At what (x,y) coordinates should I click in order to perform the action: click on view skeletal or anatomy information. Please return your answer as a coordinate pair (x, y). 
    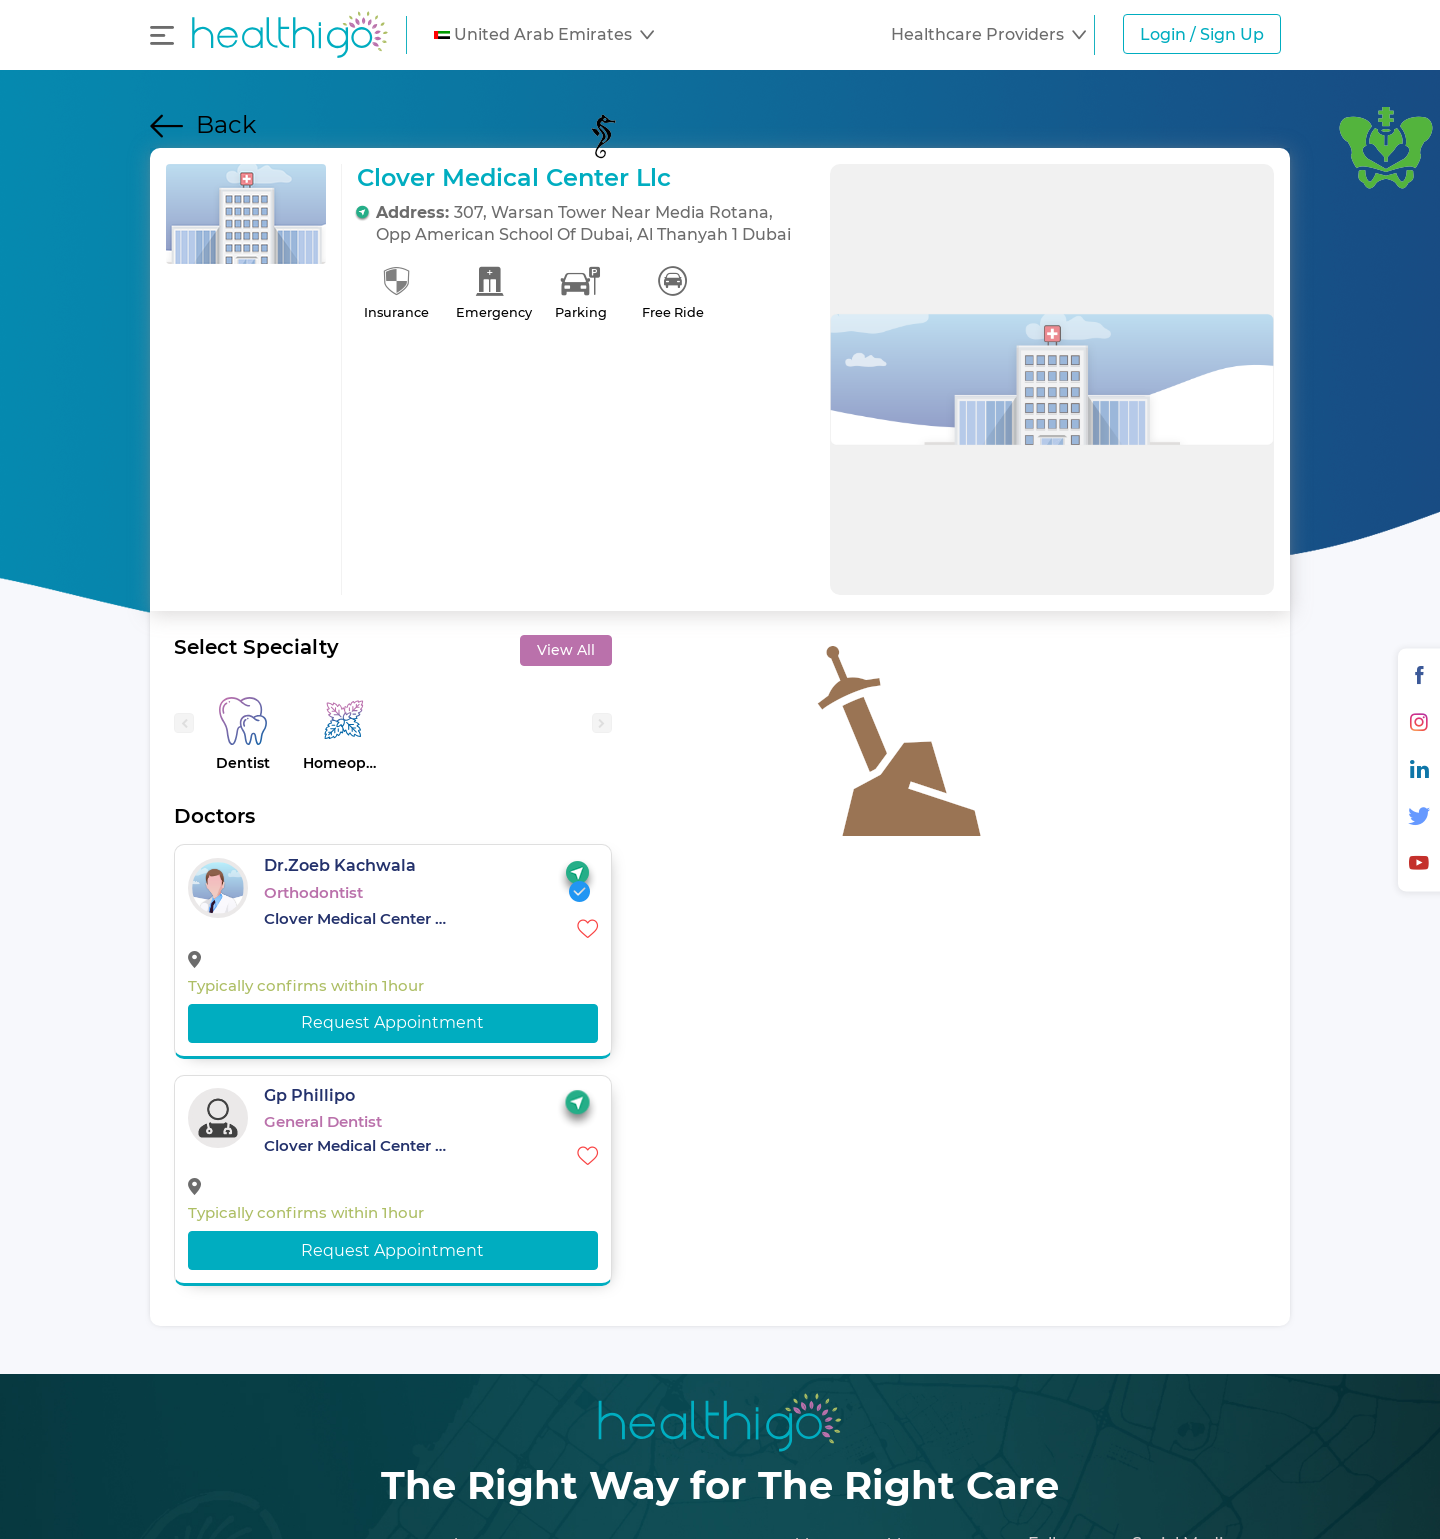
    Looking at the image, I should click on (1386, 152).